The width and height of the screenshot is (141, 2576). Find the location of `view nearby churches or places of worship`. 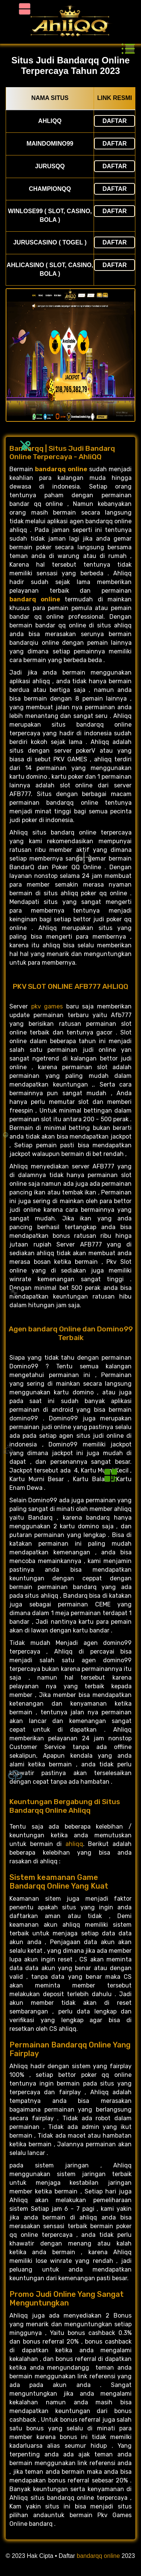

view nearby churches or places of worship is located at coordinates (8, 1449).